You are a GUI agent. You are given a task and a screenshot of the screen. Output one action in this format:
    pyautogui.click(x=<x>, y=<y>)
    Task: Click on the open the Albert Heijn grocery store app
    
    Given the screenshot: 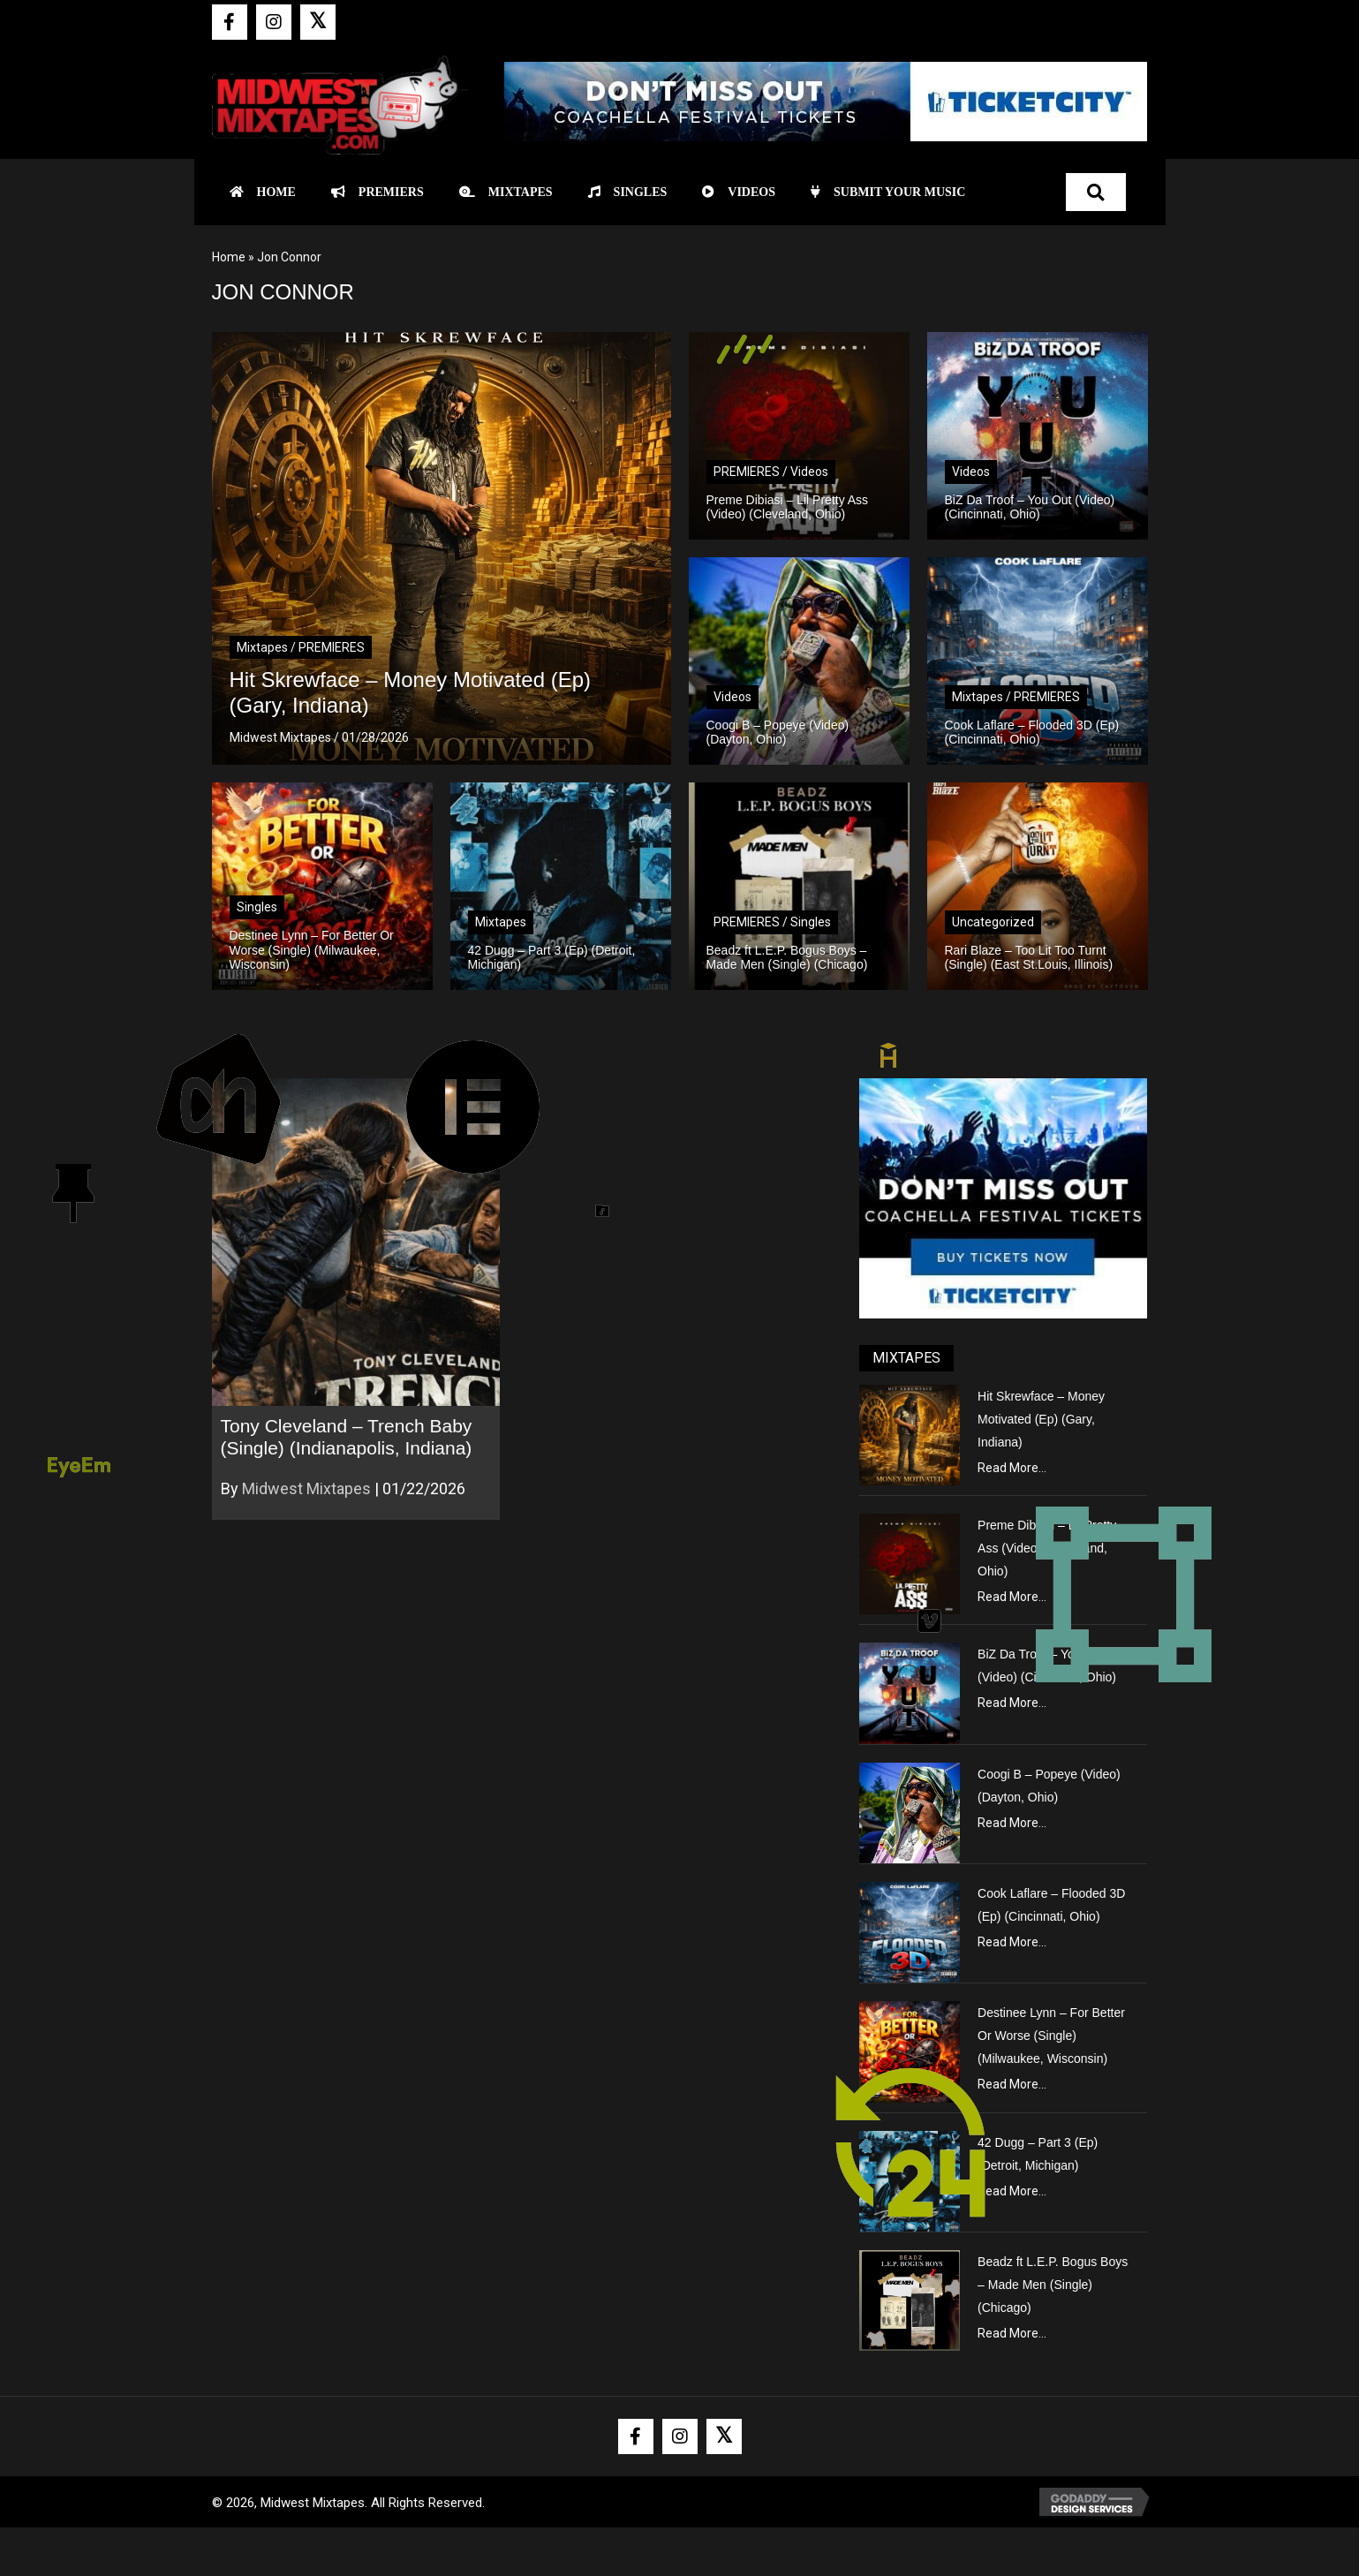 What is the action you would take?
    pyautogui.click(x=218, y=1099)
    